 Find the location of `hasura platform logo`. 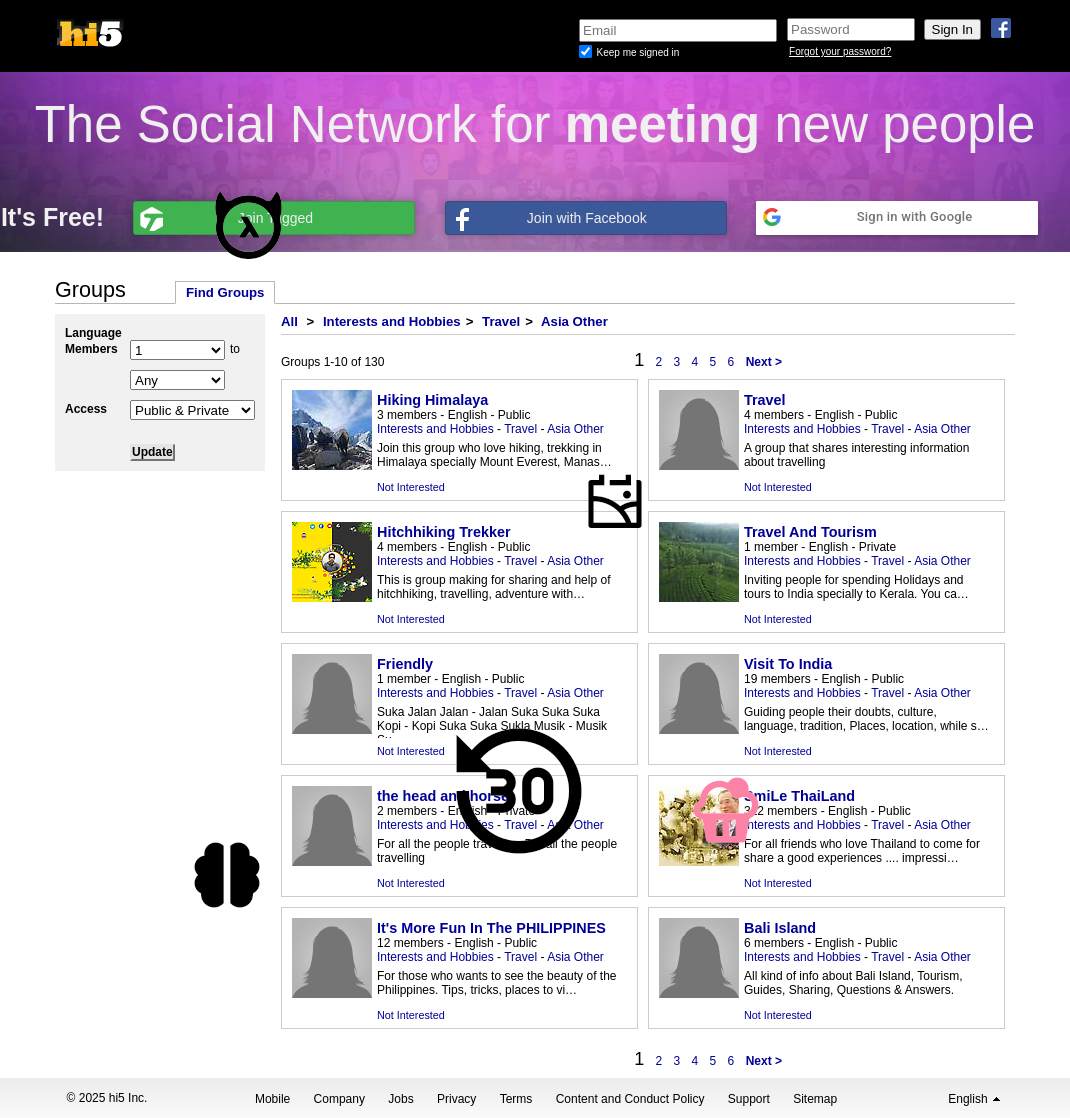

hasura platform logo is located at coordinates (248, 225).